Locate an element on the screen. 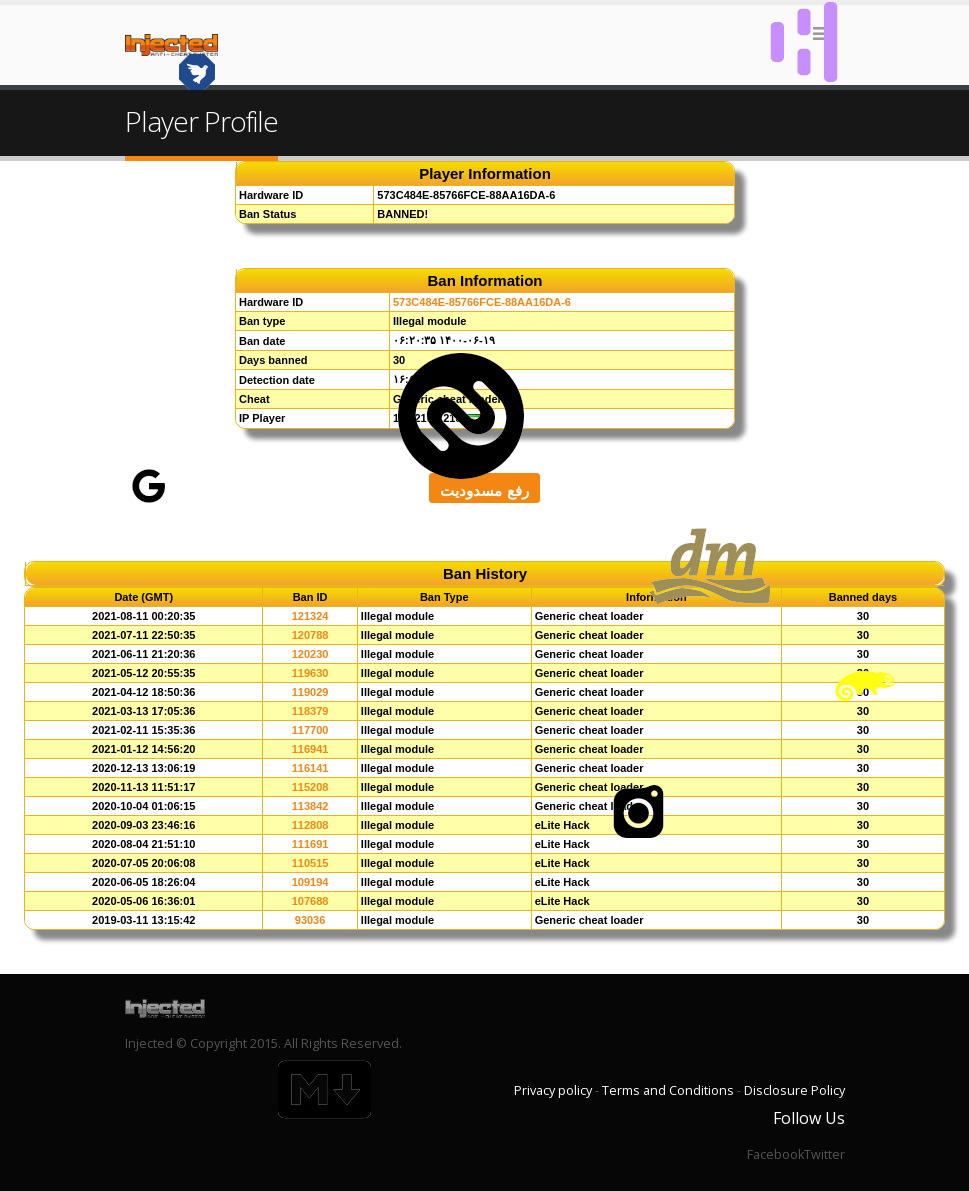 The width and height of the screenshot is (969, 1191). open piwigo photo gallery app is located at coordinates (638, 811).